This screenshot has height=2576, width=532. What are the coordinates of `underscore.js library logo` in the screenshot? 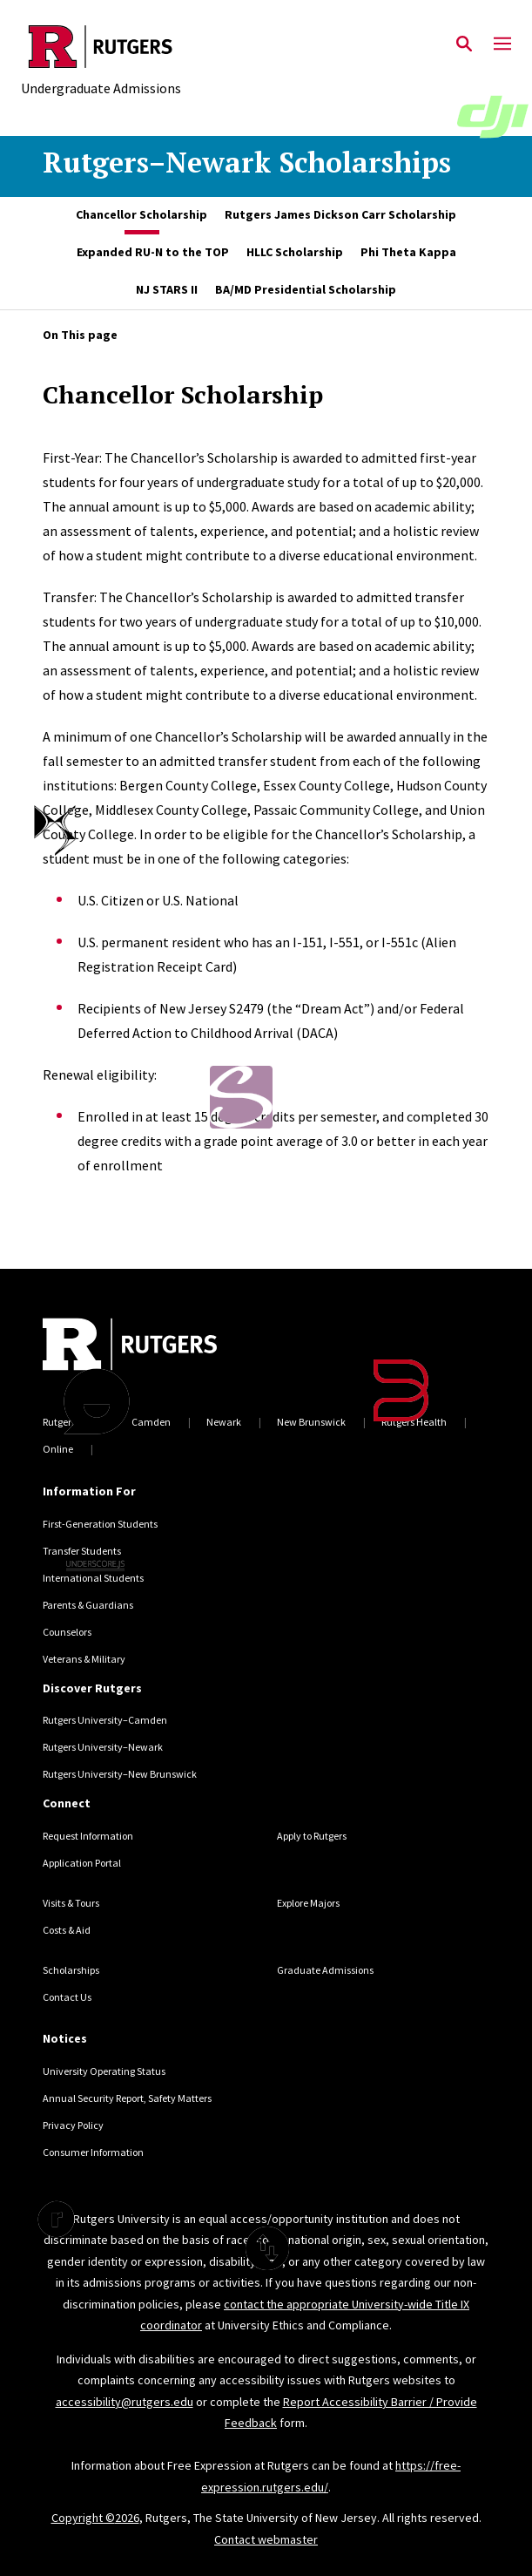 It's located at (95, 1565).